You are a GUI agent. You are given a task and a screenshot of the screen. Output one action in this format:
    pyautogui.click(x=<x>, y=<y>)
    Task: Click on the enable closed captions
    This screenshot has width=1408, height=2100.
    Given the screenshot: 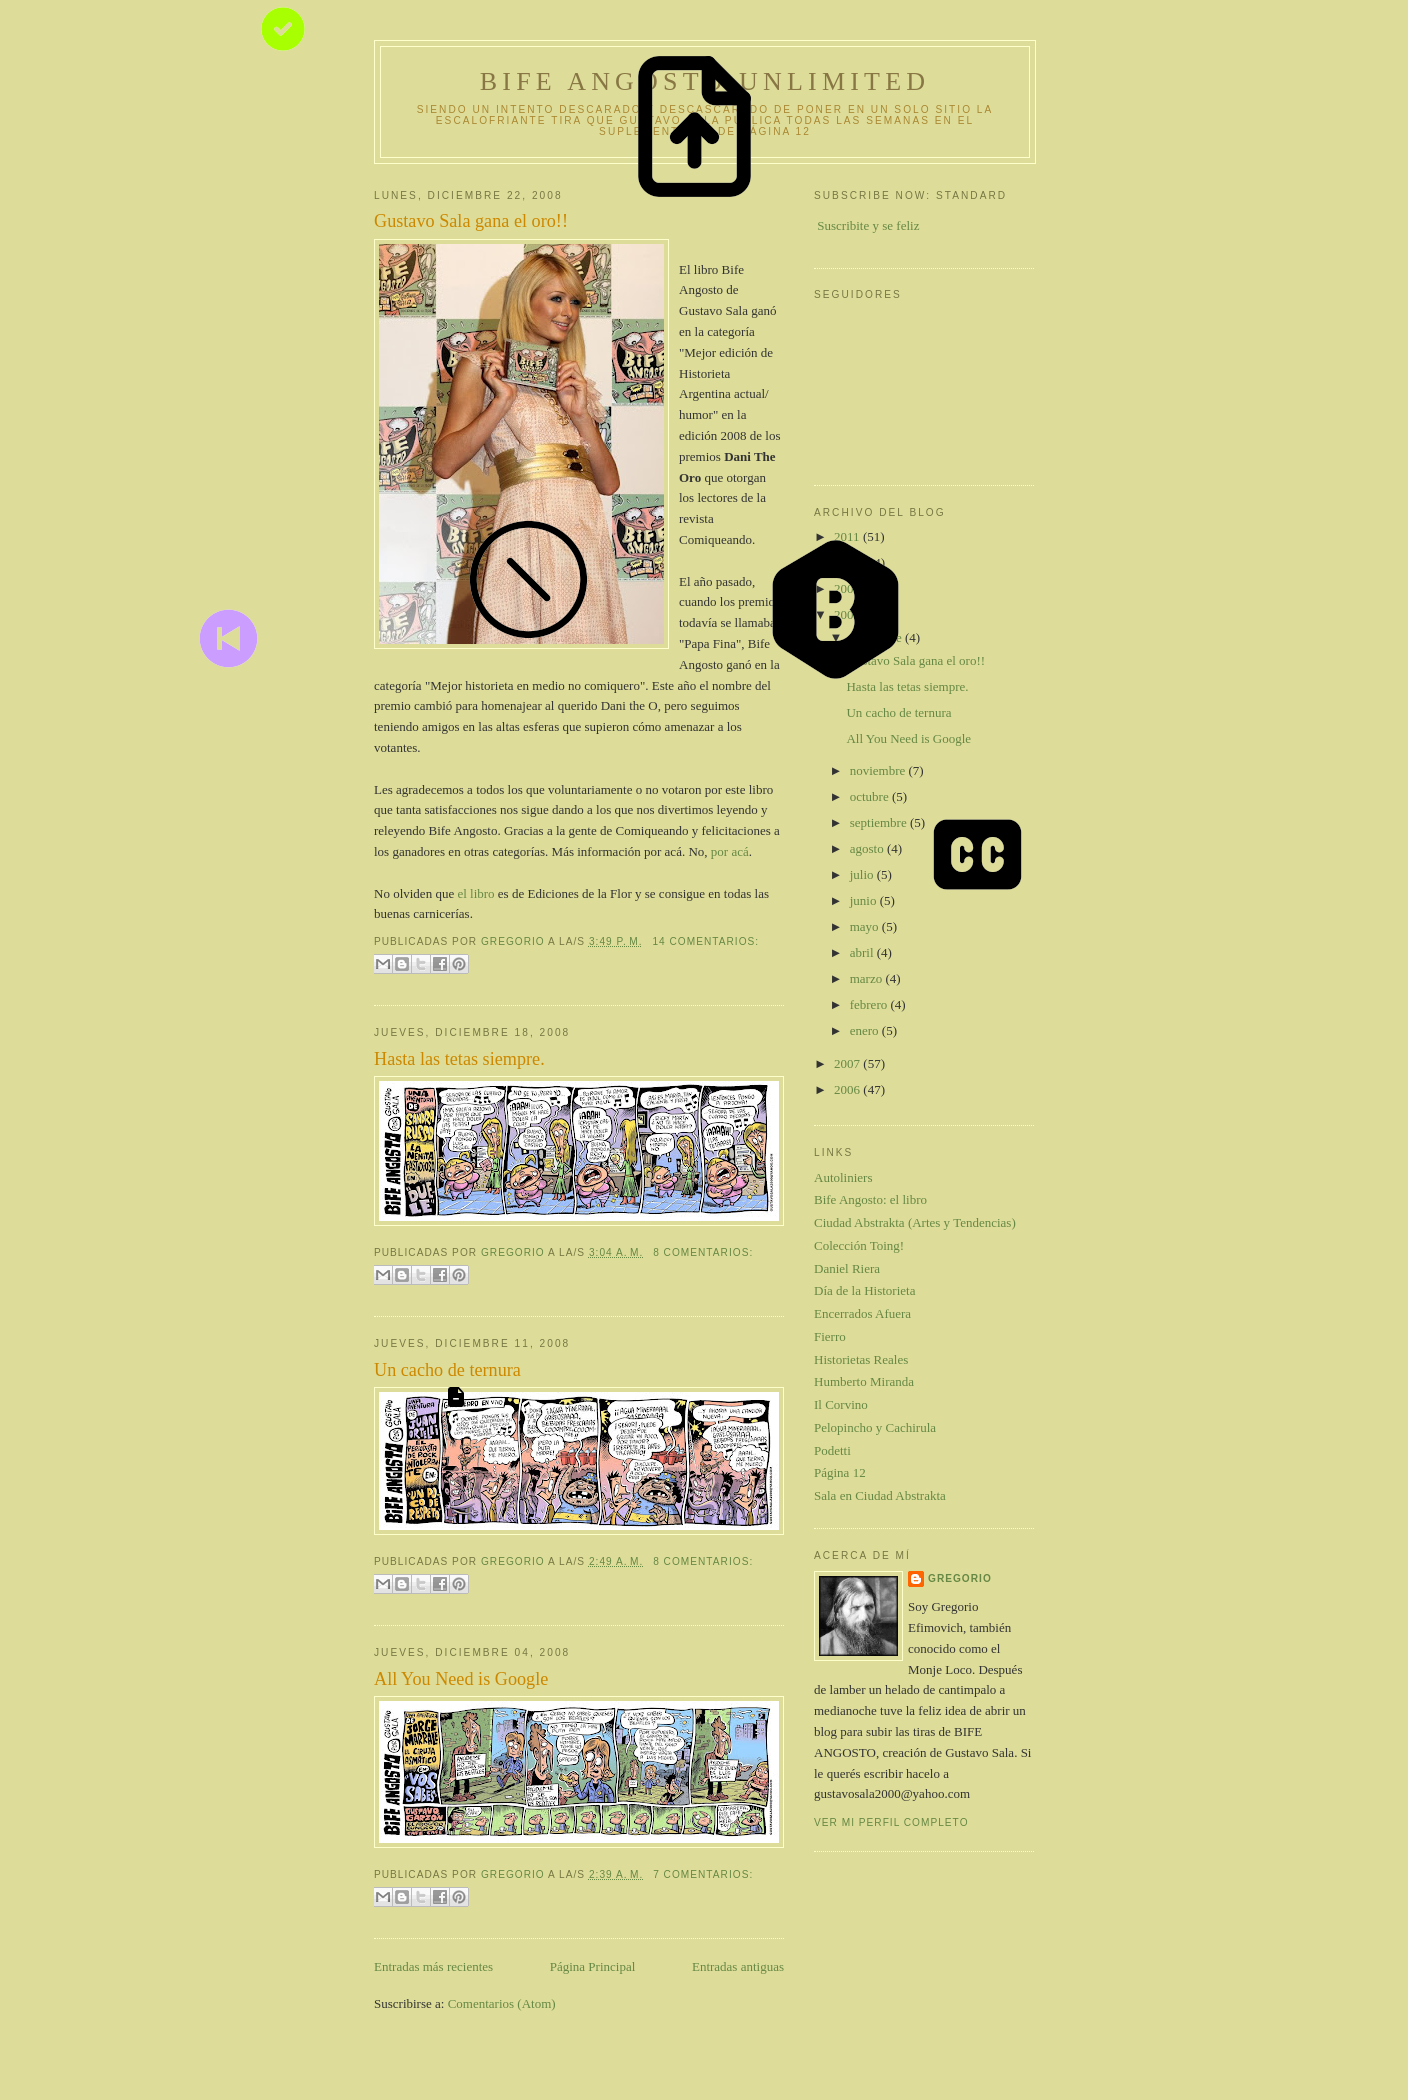 What is the action you would take?
    pyautogui.click(x=977, y=854)
    